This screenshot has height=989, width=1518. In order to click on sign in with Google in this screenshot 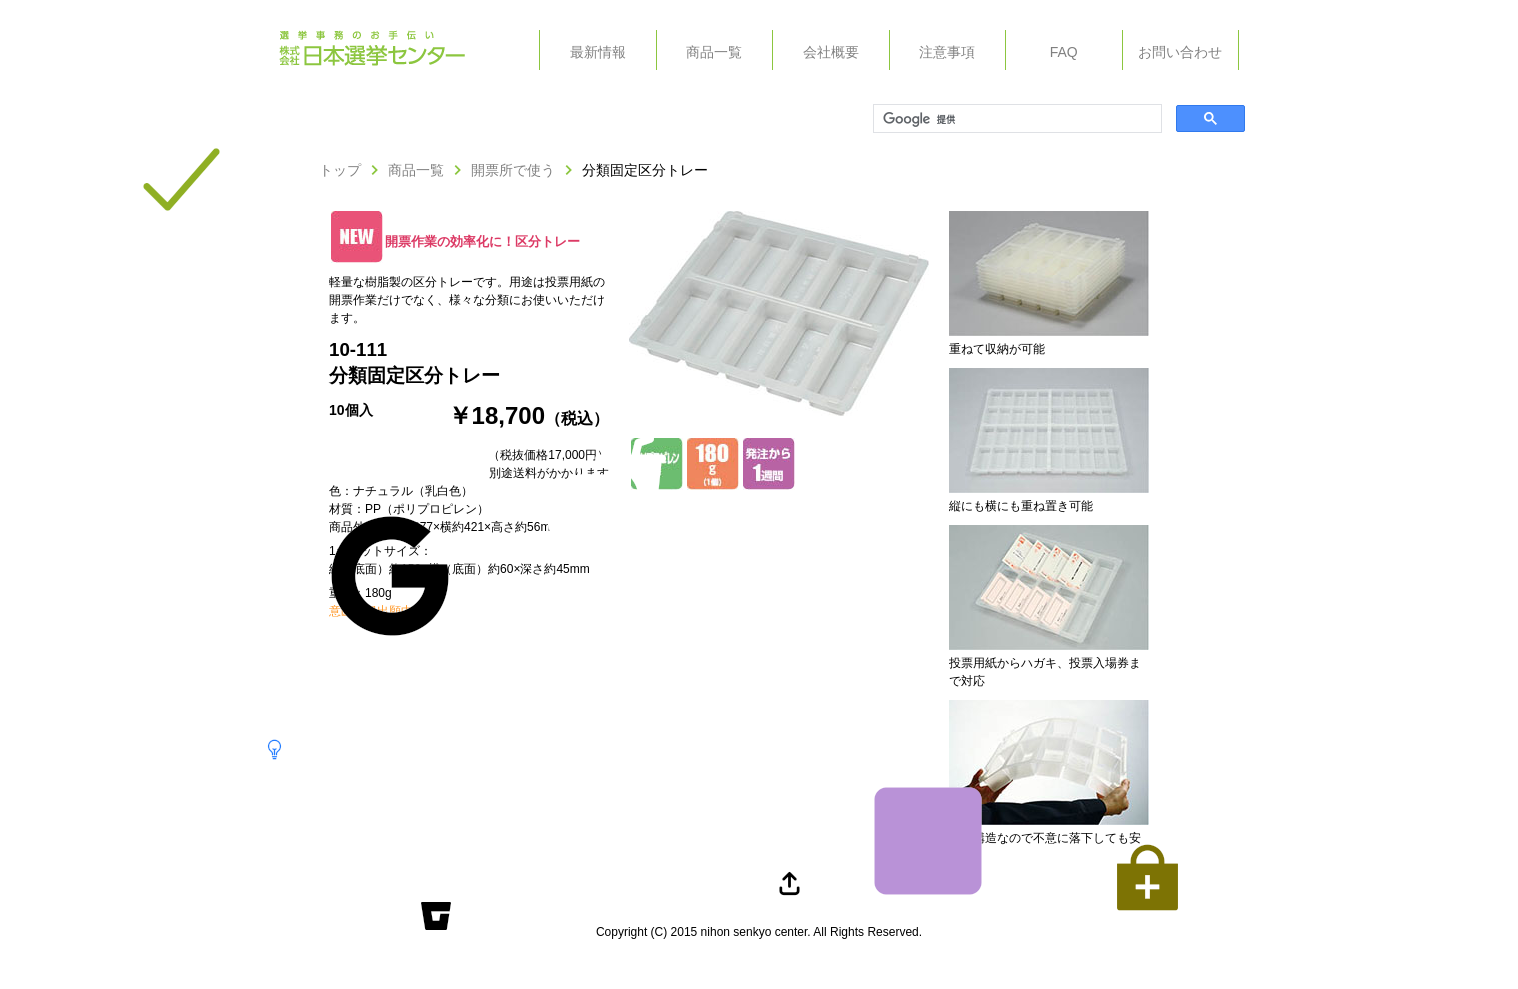, I will do `click(390, 576)`.